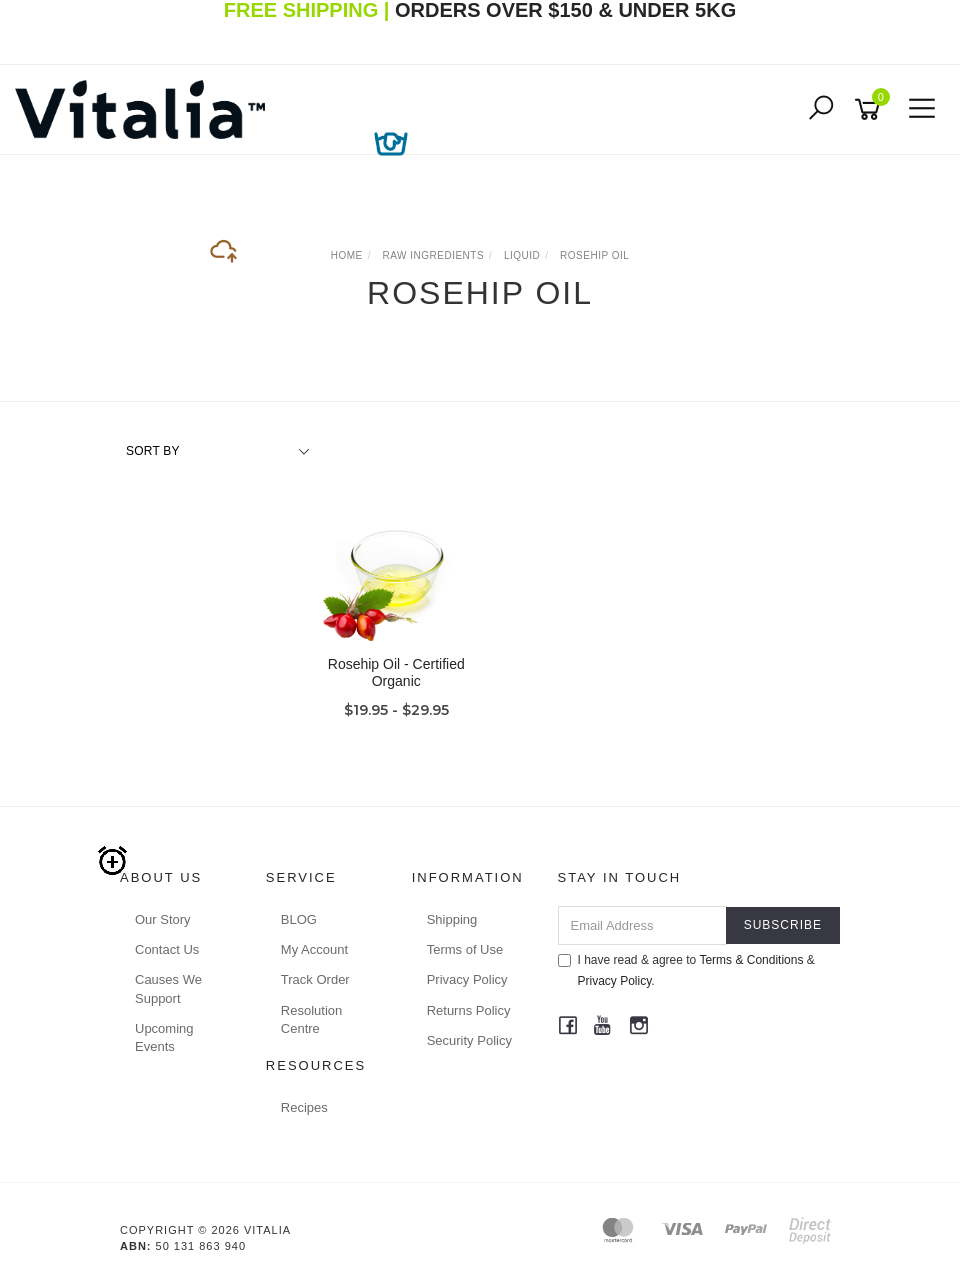 This screenshot has height=1284, width=960. Describe the element at coordinates (112, 860) in the screenshot. I see `add a new alarm` at that location.